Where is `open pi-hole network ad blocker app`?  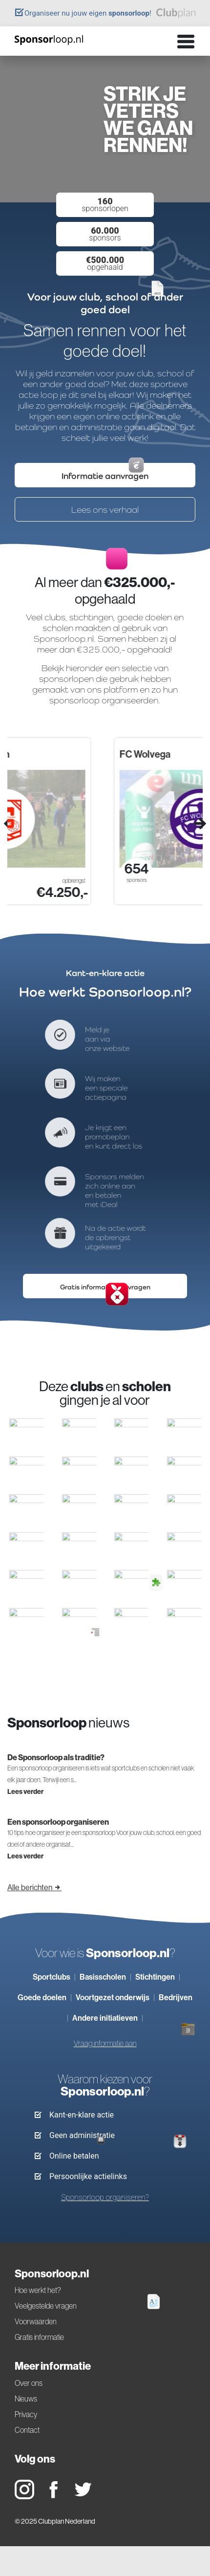
open pi-hole network ad blocker app is located at coordinates (117, 1294).